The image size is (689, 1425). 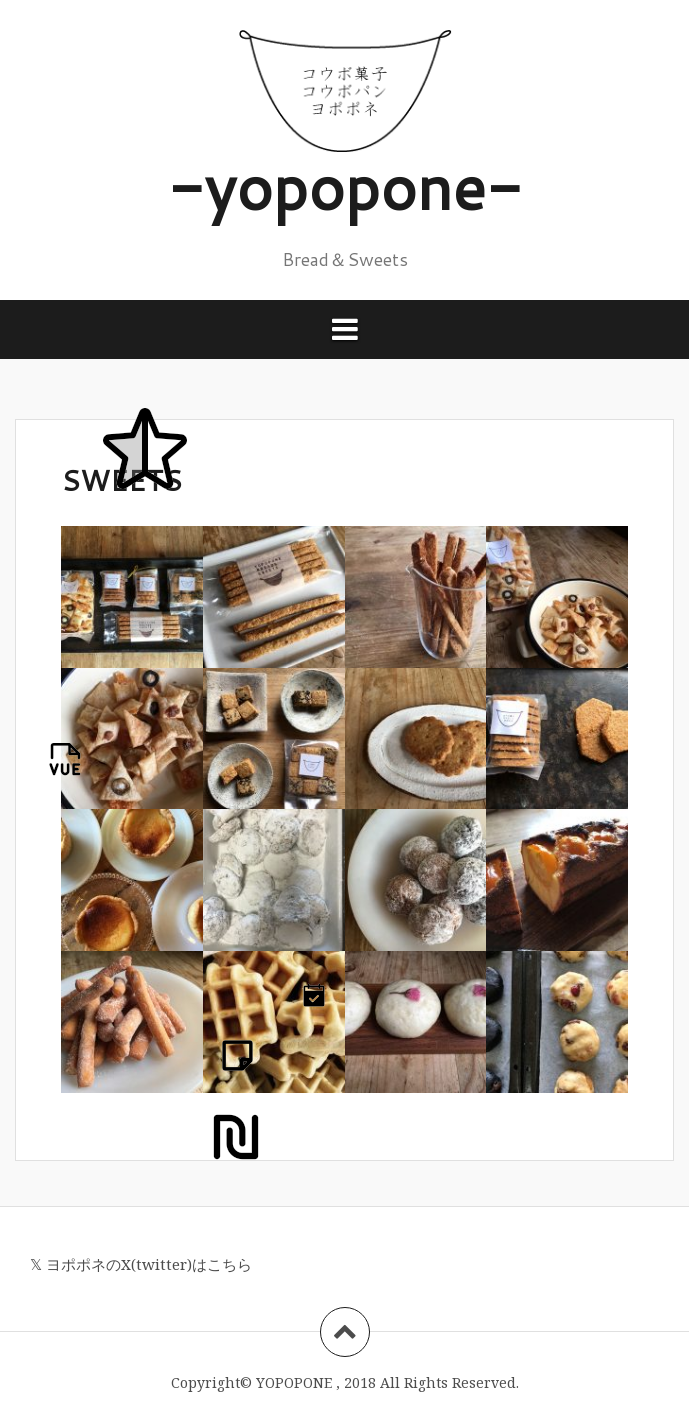 What do you see at coordinates (314, 996) in the screenshot?
I see `confirm or schedule an event` at bounding box center [314, 996].